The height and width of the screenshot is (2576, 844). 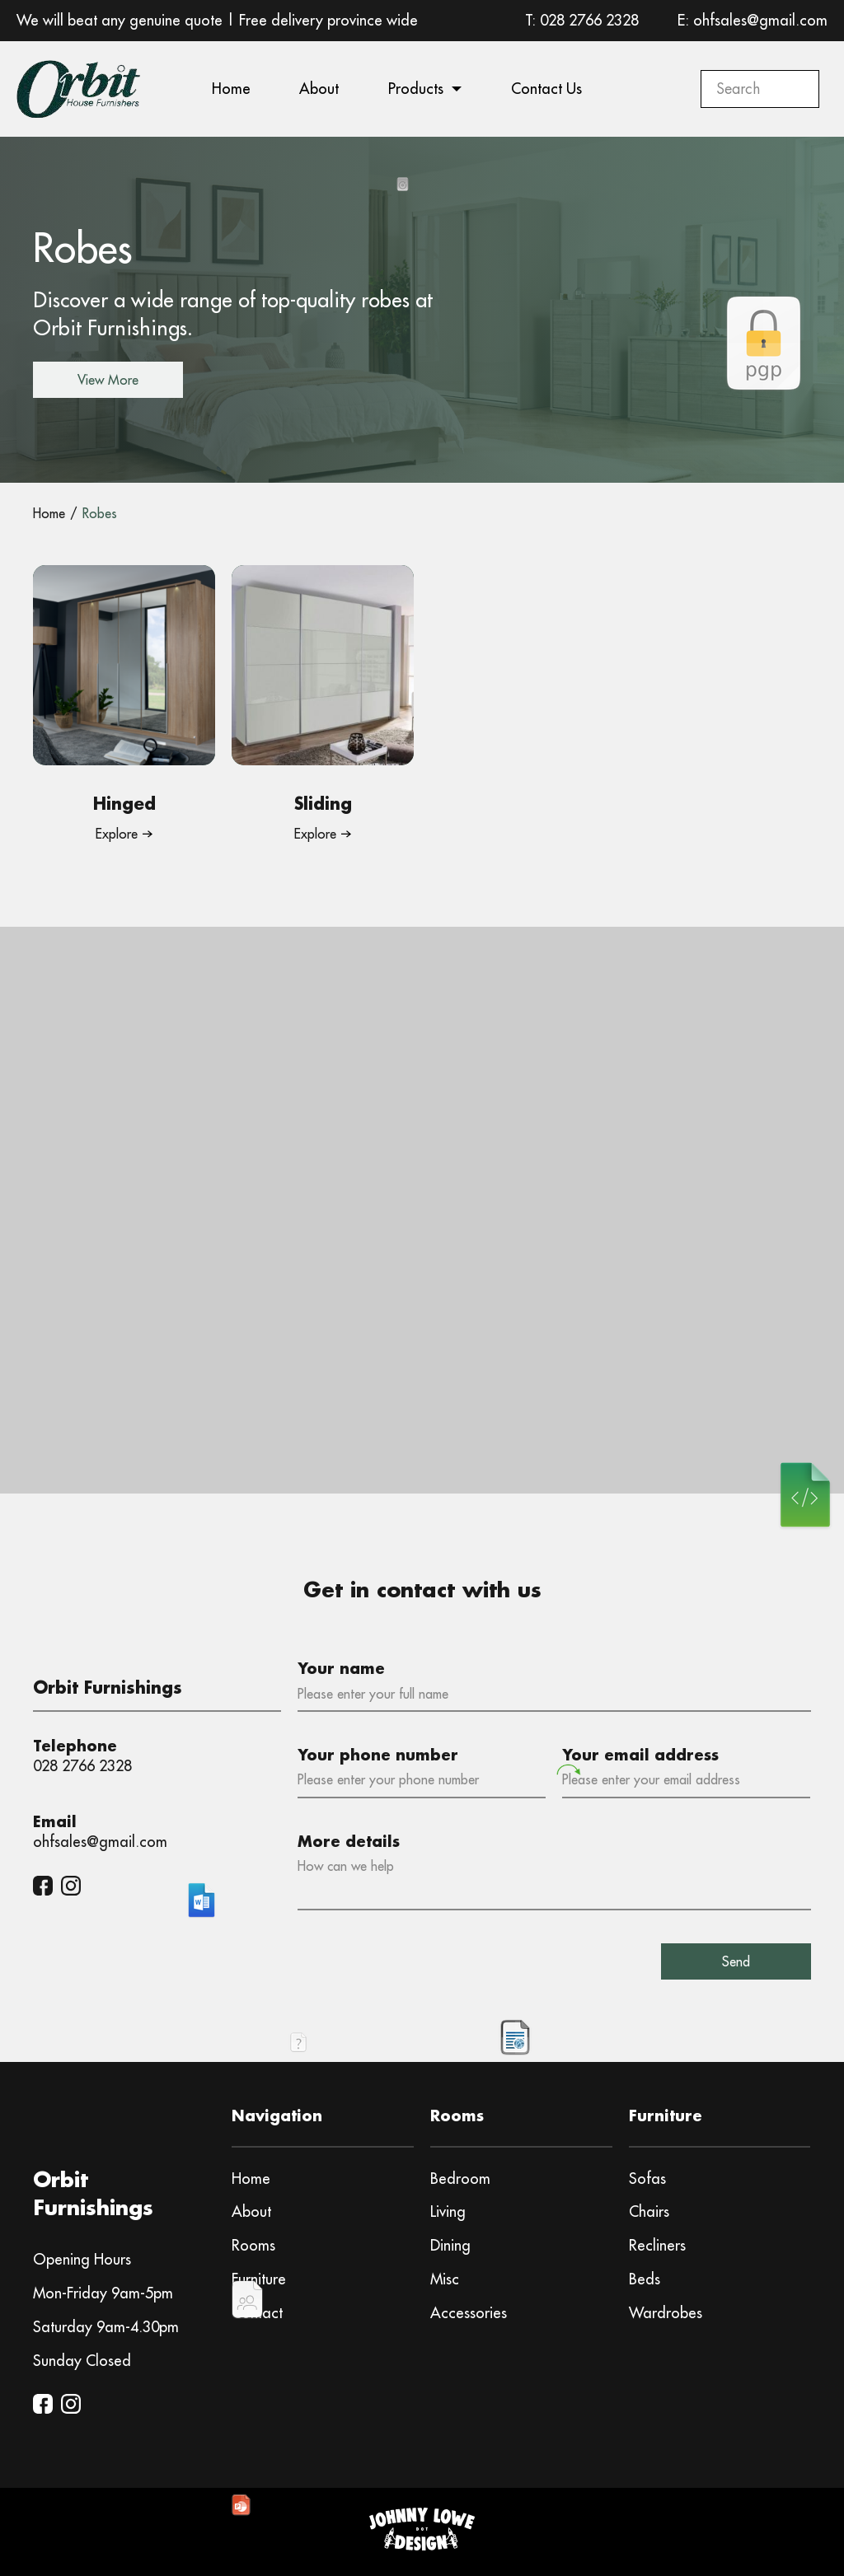 I want to click on unrecognized file type, so click(x=298, y=2042).